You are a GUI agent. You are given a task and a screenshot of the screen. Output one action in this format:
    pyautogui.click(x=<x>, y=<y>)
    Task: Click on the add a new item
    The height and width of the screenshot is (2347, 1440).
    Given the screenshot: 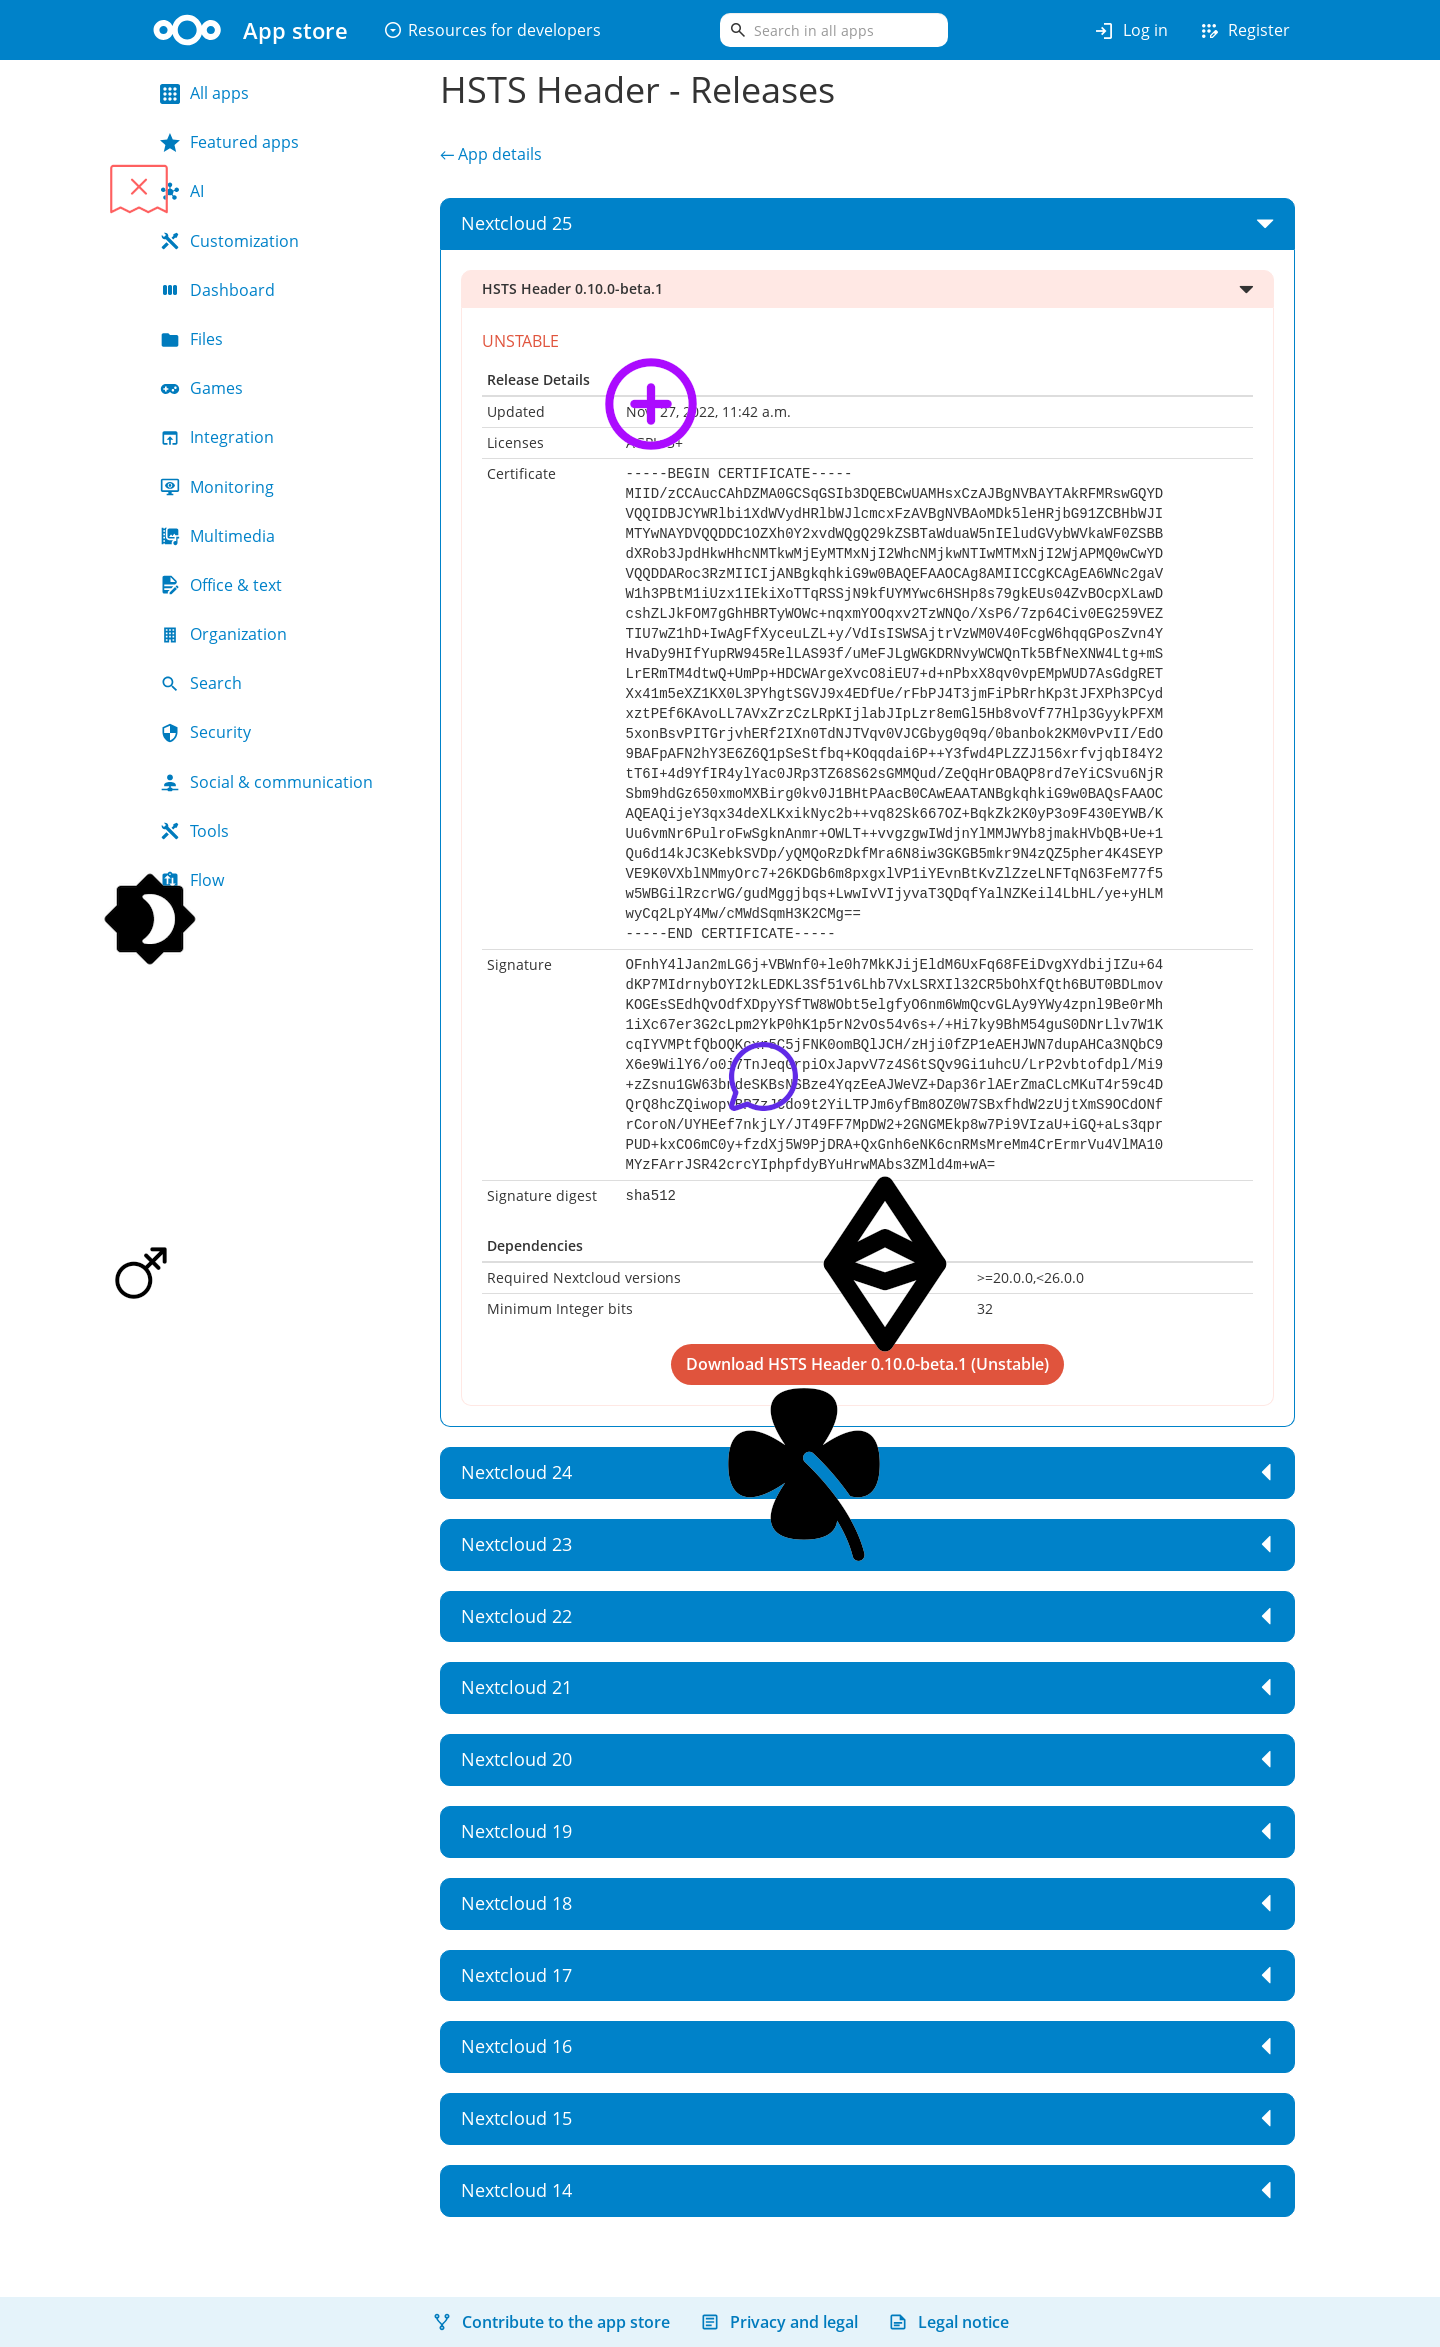 What is the action you would take?
    pyautogui.click(x=651, y=404)
    